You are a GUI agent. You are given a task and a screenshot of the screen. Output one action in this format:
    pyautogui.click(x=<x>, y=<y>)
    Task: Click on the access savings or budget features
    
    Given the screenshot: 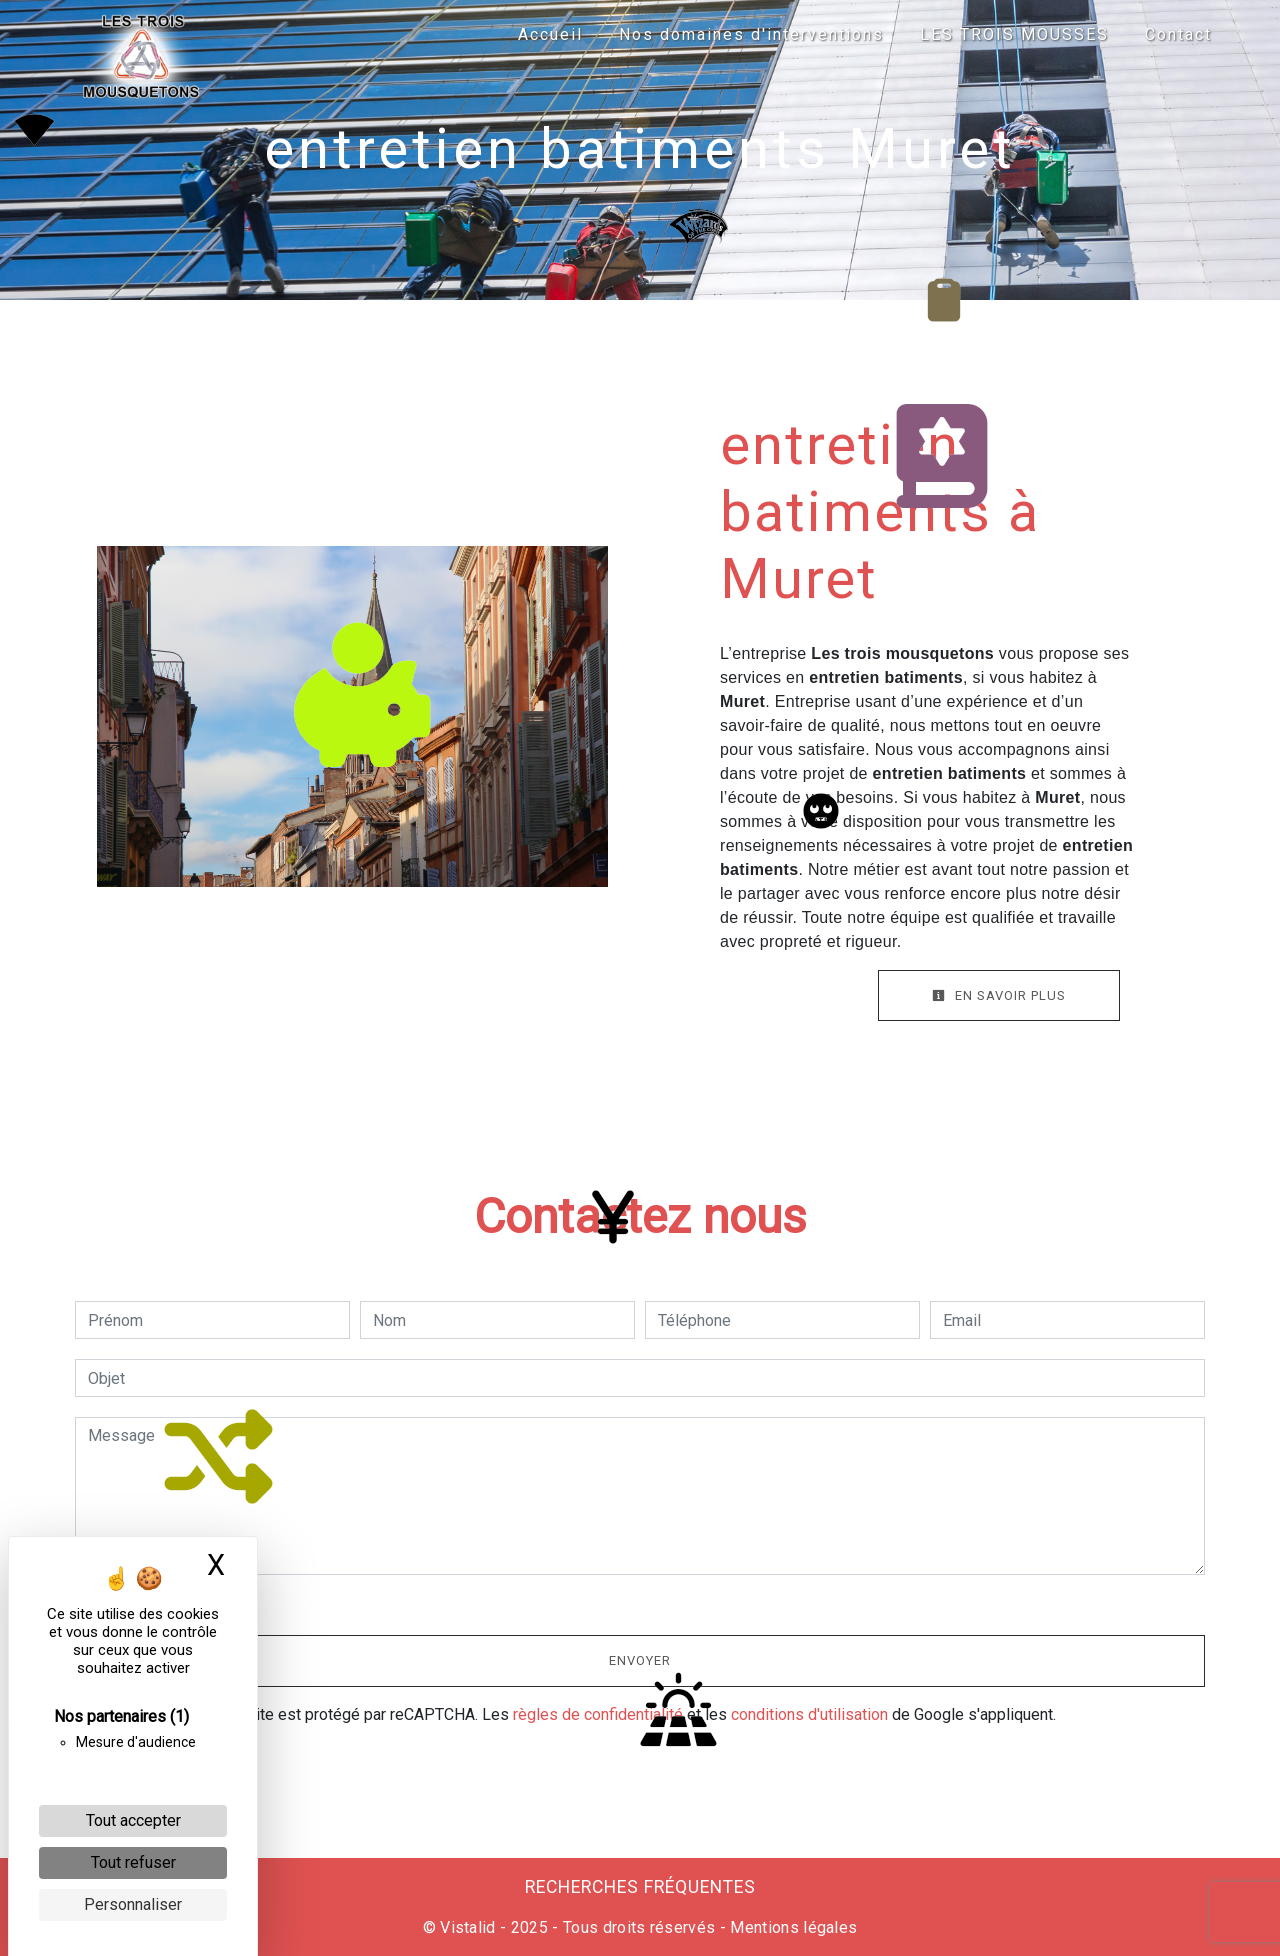 What is the action you would take?
    pyautogui.click(x=358, y=699)
    